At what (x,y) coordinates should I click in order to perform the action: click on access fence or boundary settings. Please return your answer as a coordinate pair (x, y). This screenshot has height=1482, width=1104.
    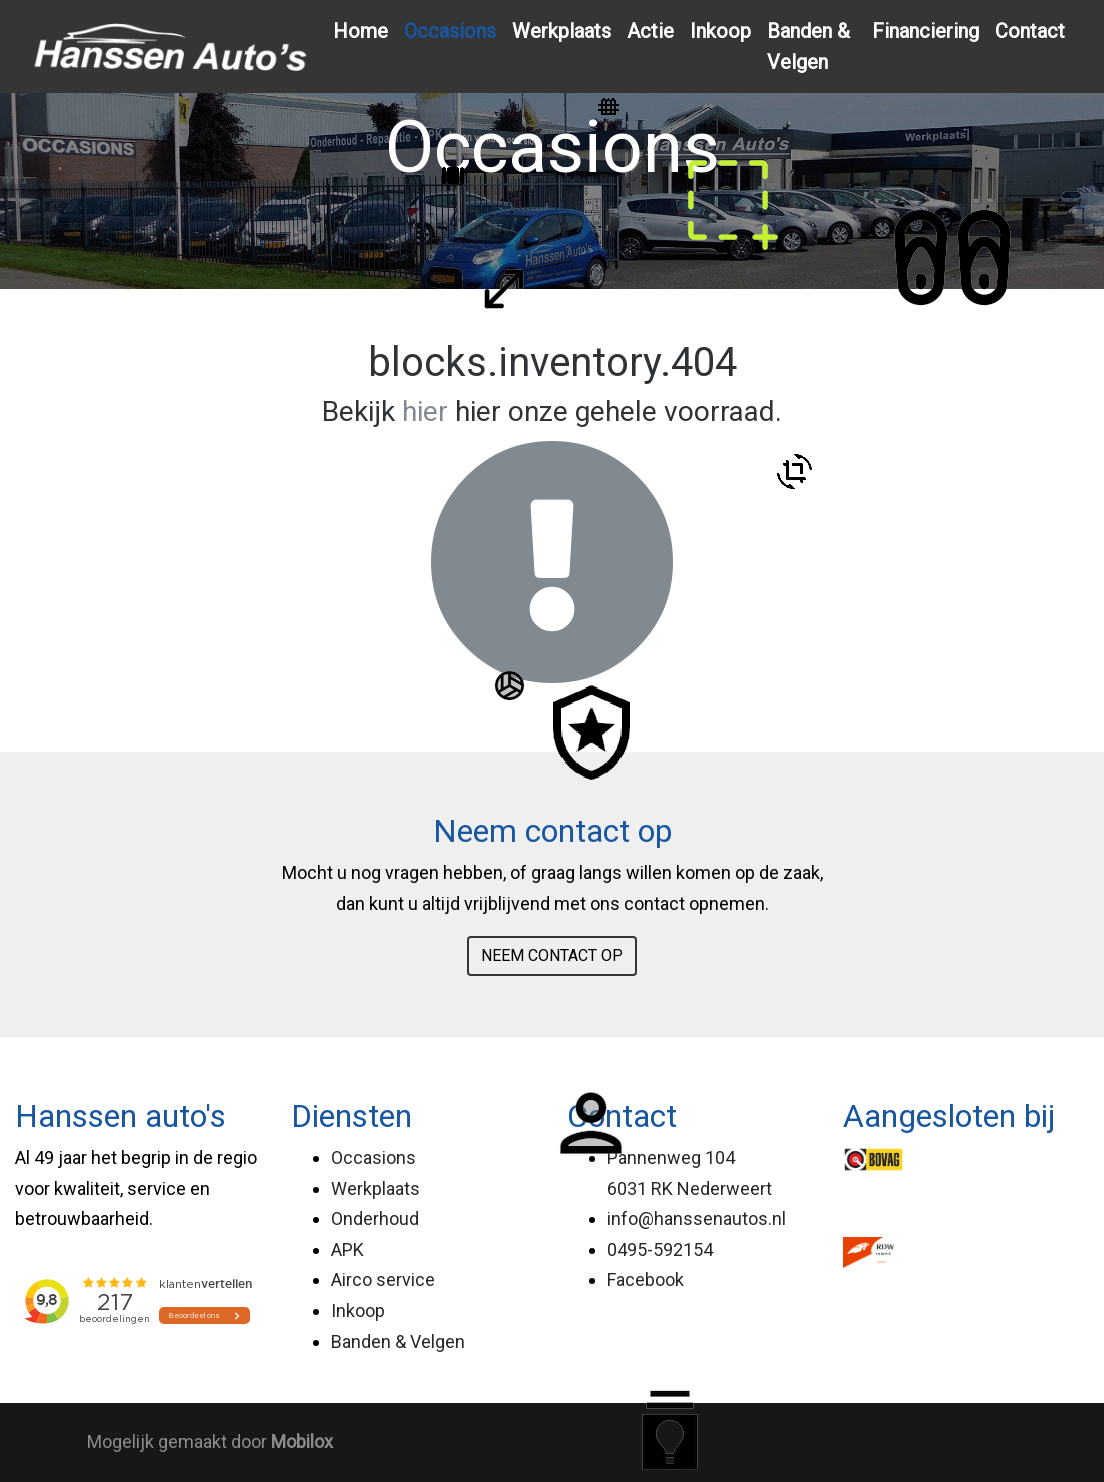
    Looking at the image, I should click on (608, 106).